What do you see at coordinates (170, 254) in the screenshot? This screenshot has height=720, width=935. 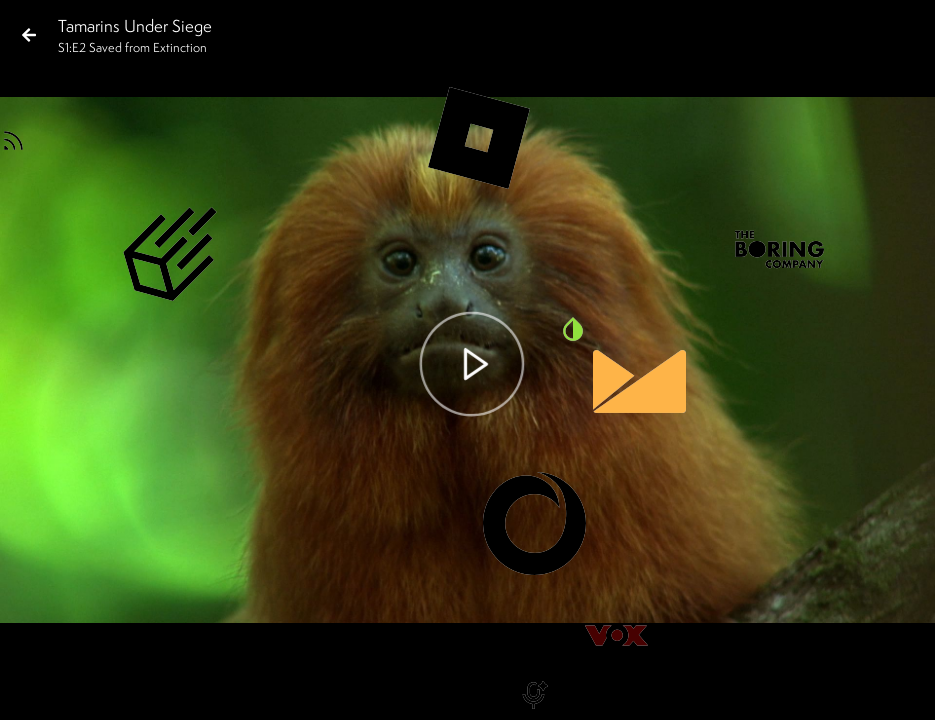 I see `iced framework logo` at bounding box center [170, 254].